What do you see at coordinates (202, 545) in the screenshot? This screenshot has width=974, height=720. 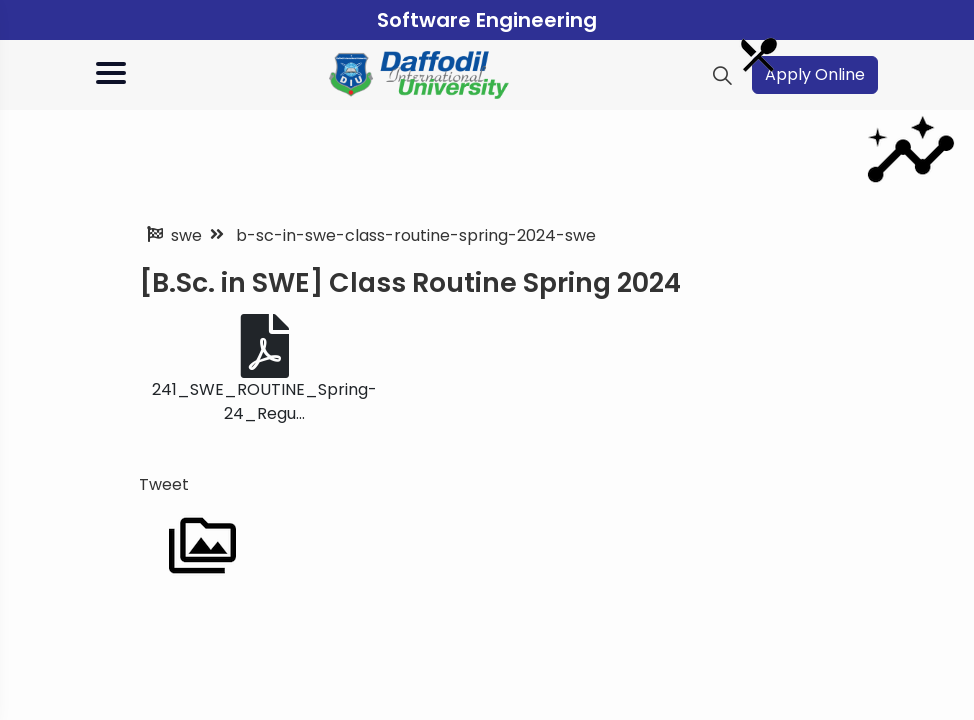 I see `access photo and media library` at bounding box center [202, 545].